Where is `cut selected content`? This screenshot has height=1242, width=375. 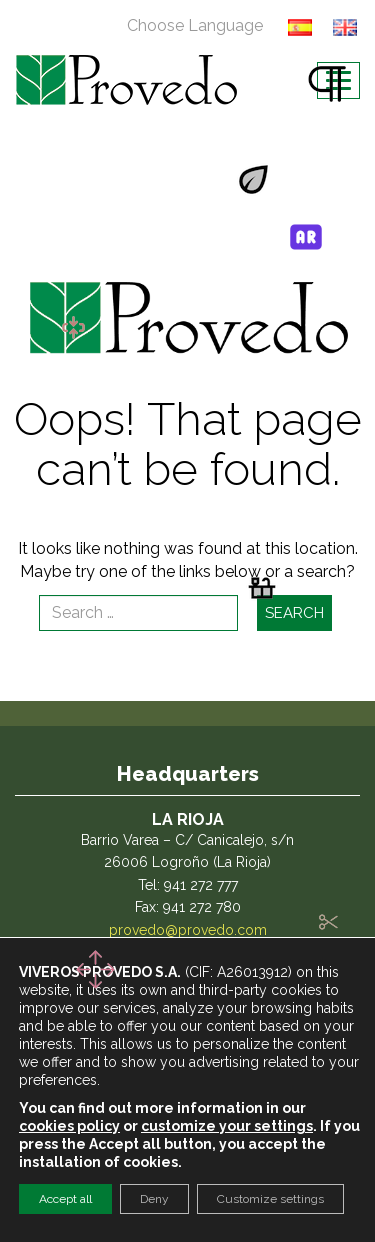
cut selected content is located at coordinates (328, 922).